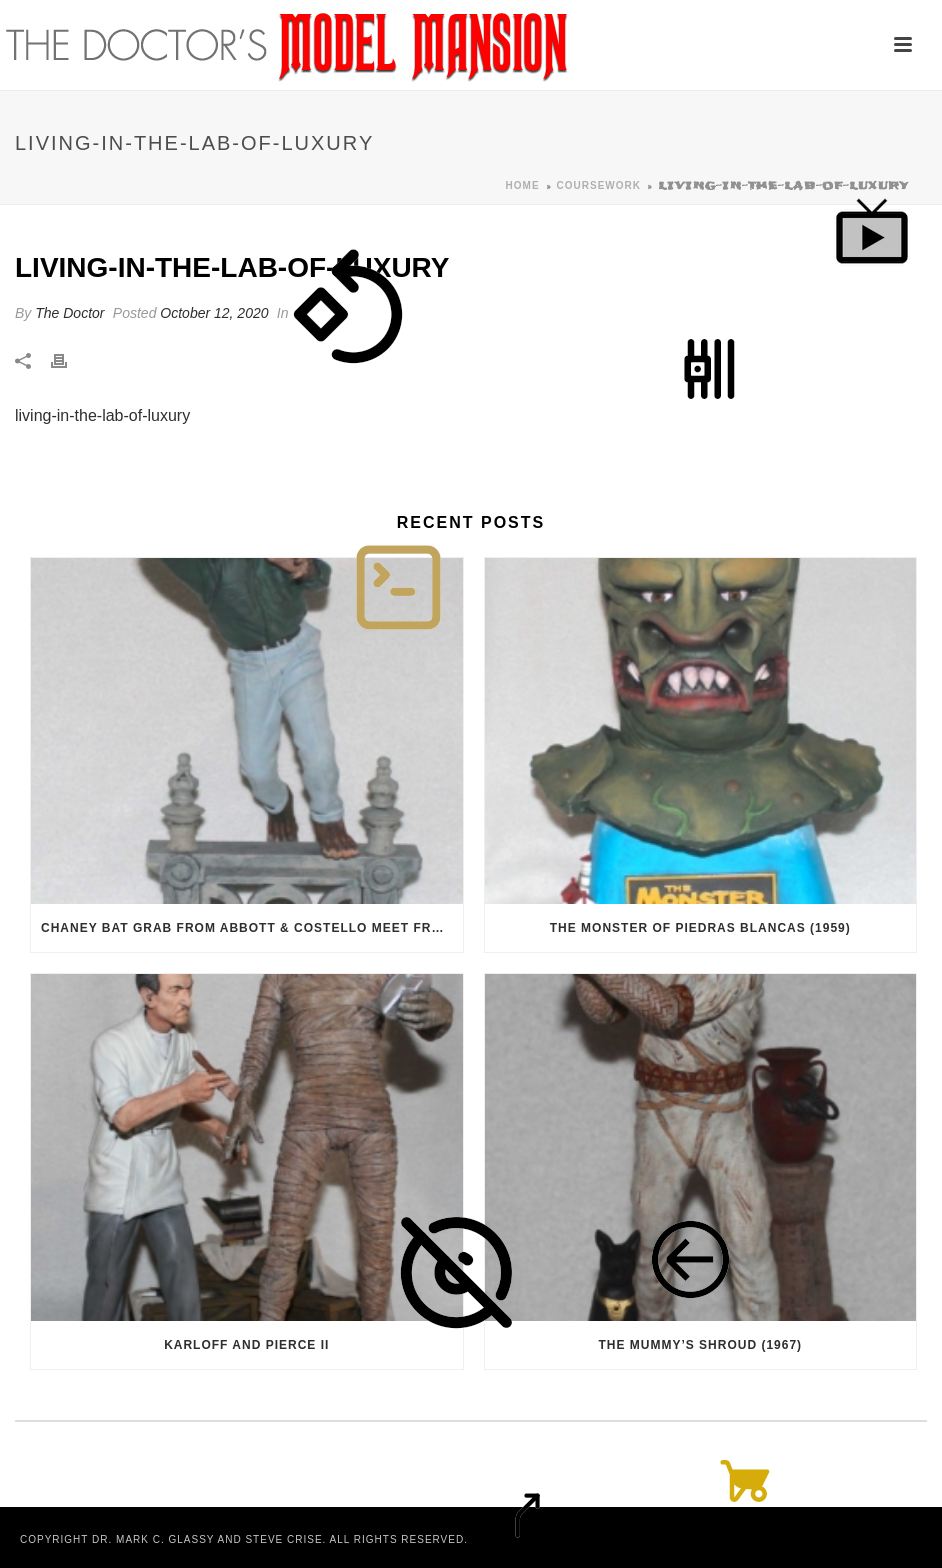 This screenshot has height=1568, width=942. I want to click on watch live television or streaming content, so click(872, 231).